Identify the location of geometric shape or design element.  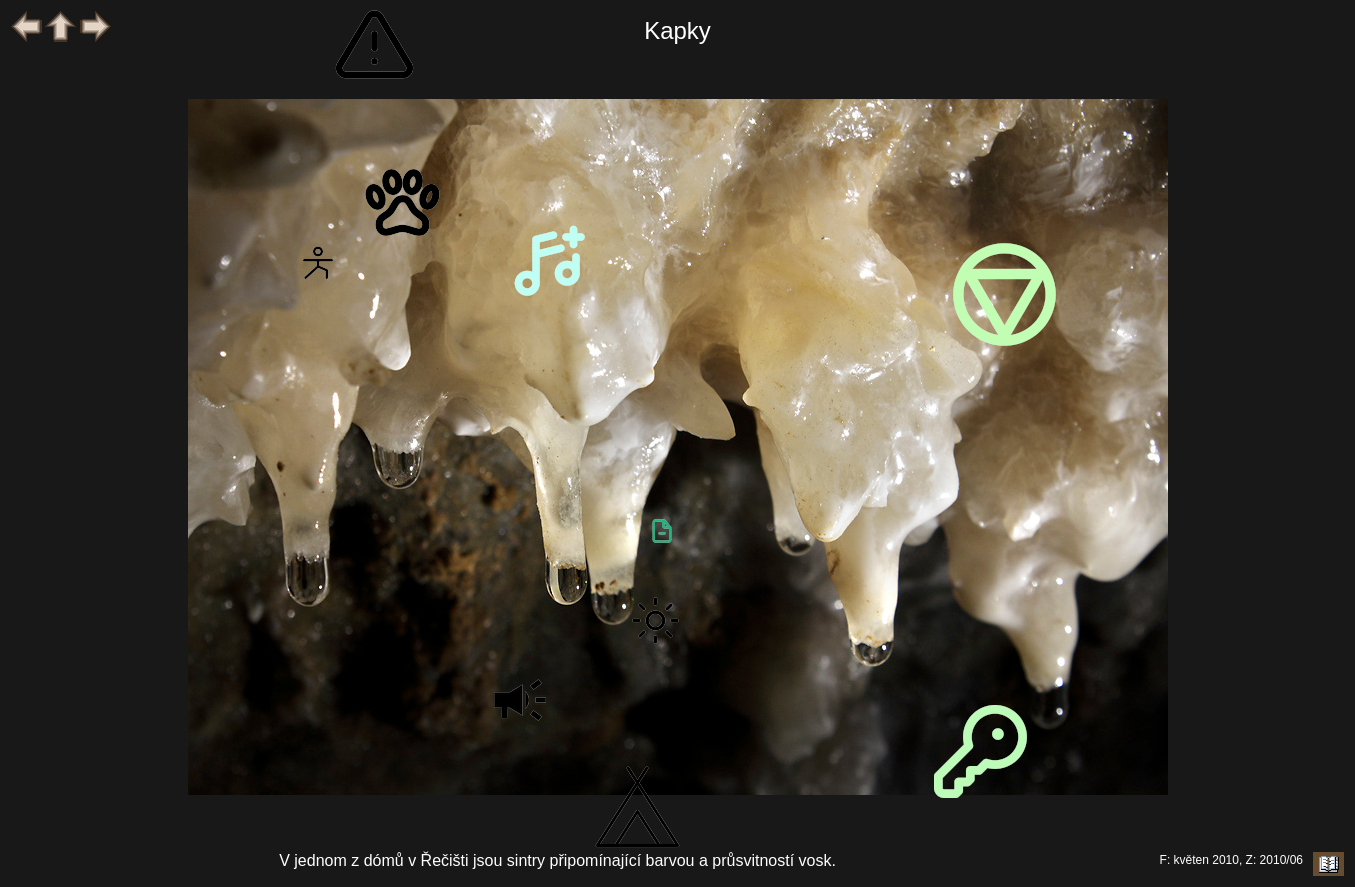
(1004, 294).